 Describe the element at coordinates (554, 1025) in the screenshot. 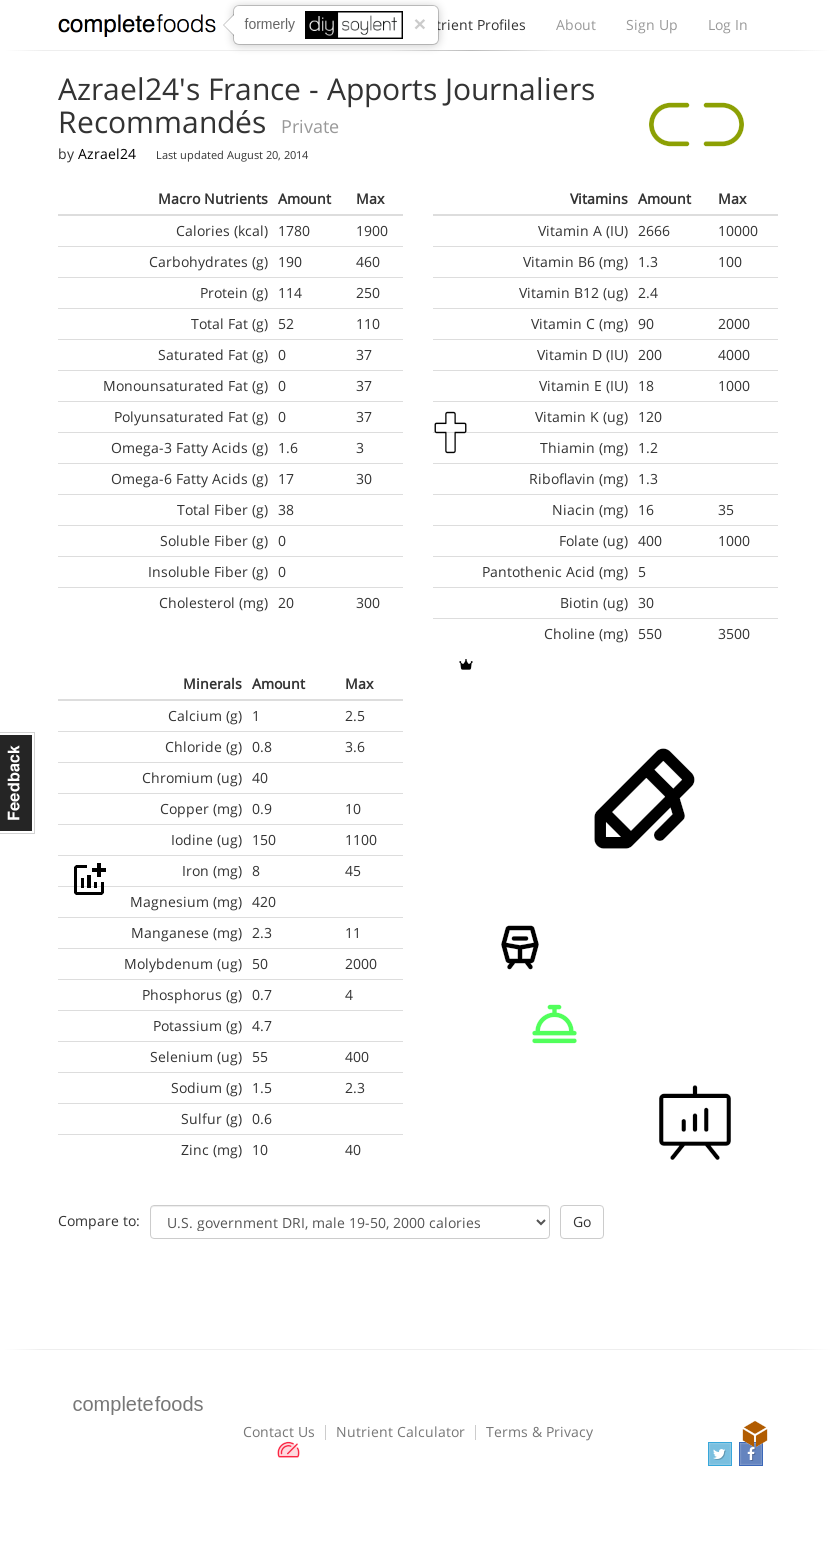

I see `ring for service or assistance` at that location.